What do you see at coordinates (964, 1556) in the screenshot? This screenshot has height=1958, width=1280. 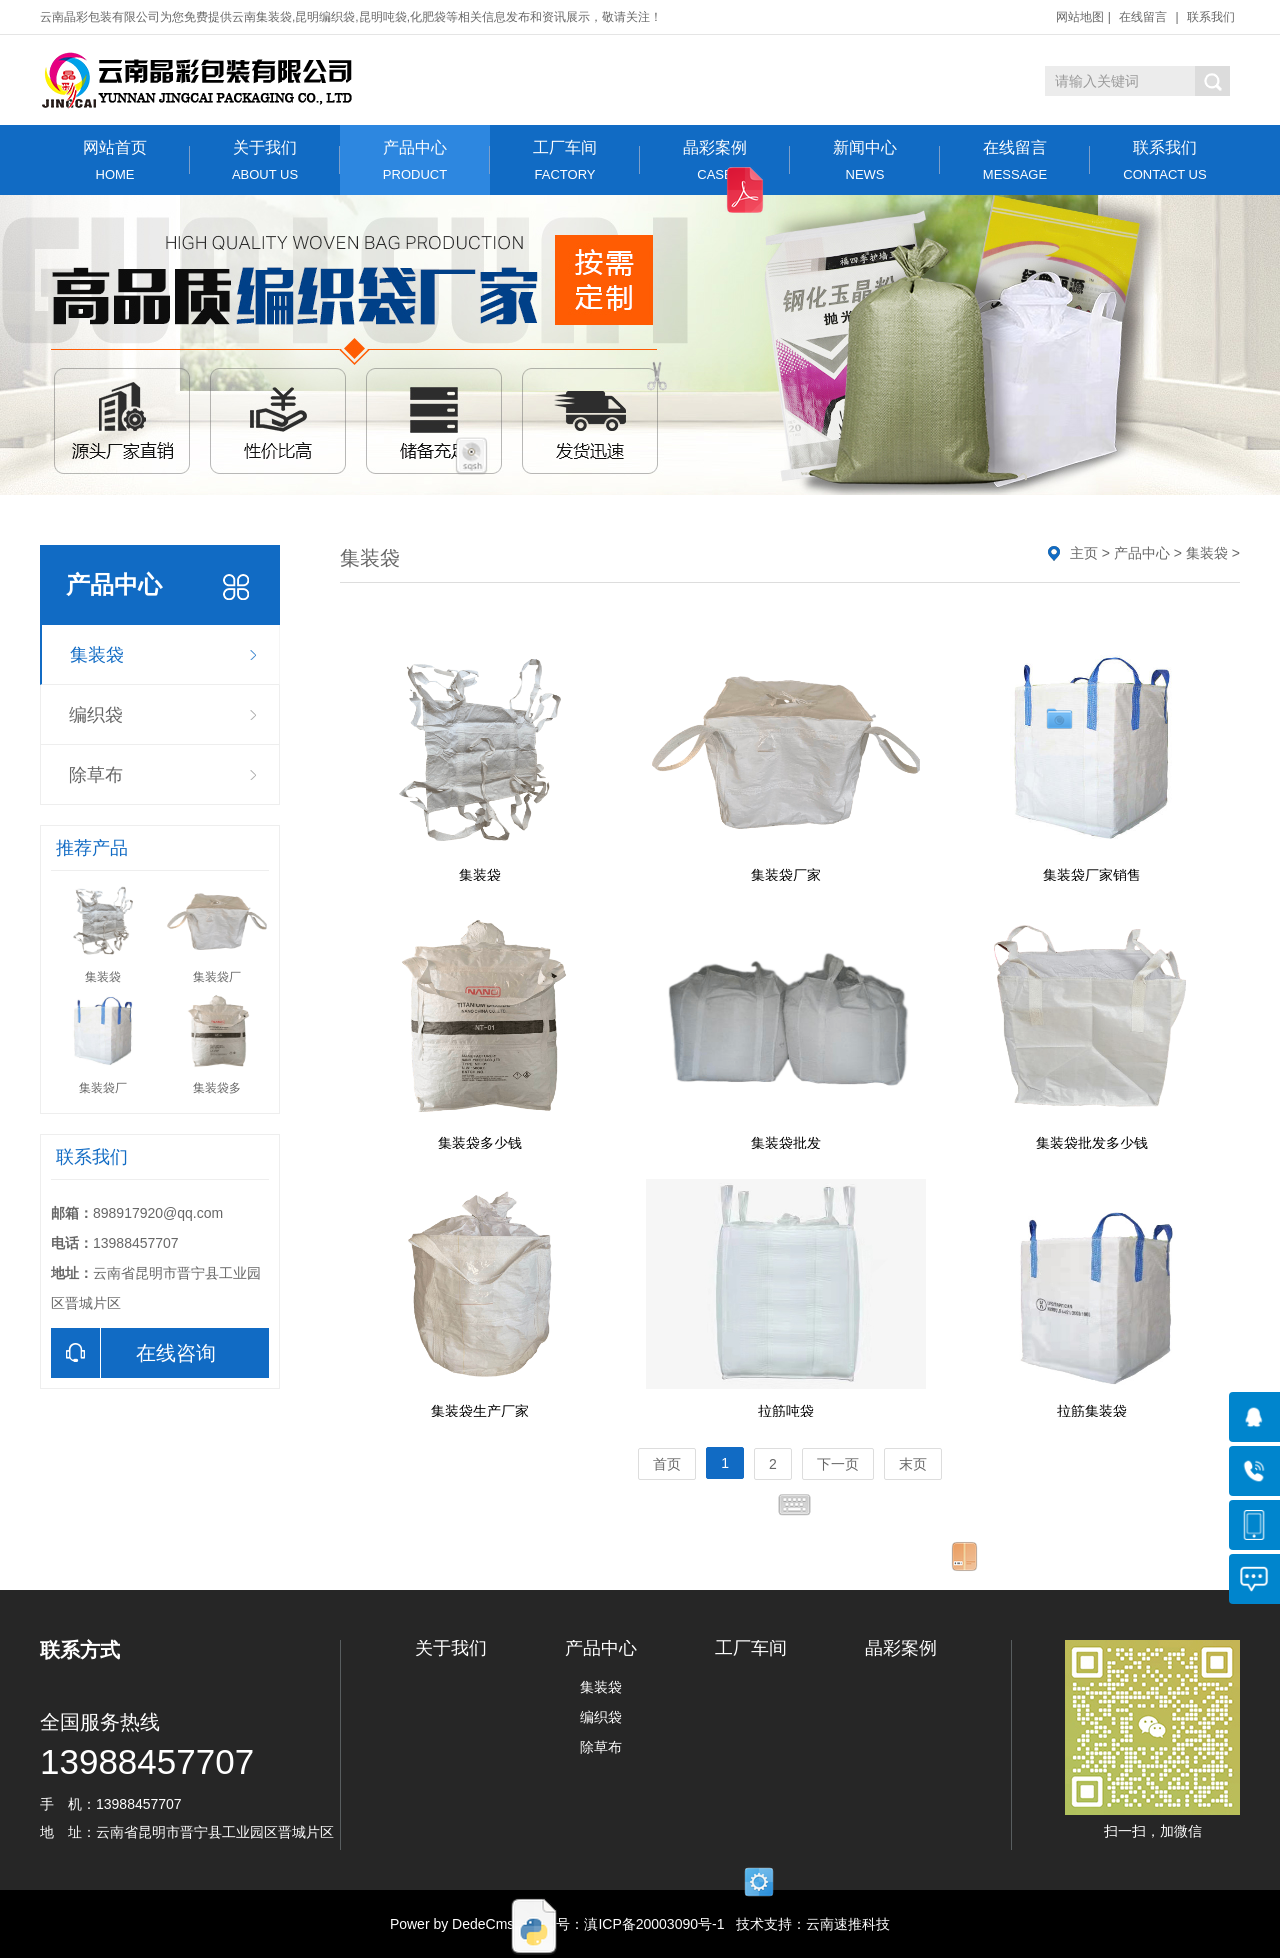 I see `a package or archive file type` at bounding box center [964, 1556].